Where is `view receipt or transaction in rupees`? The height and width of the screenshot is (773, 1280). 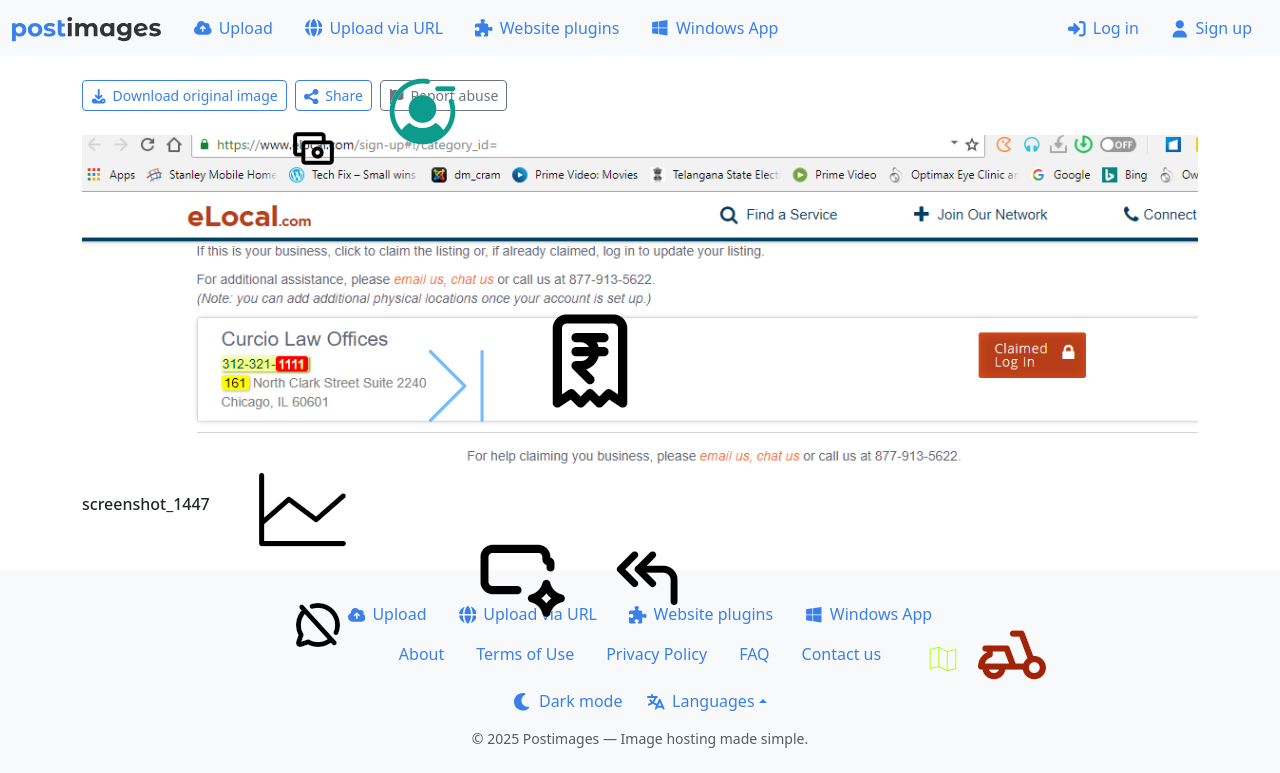 view receipt or transaction in rupees is located at coordinates (590, 361).